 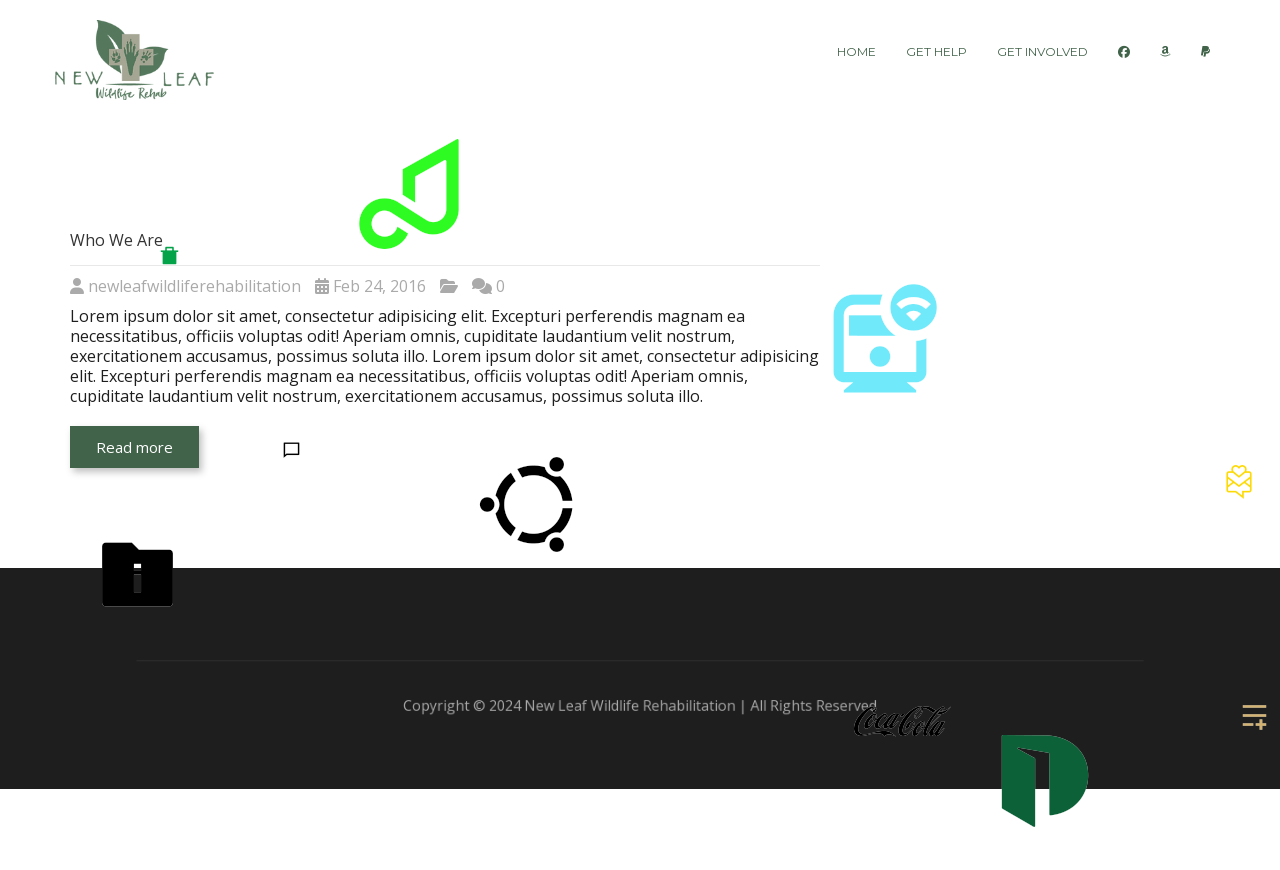 I want to click on view folder details or properties, so click(x=137, y=574).